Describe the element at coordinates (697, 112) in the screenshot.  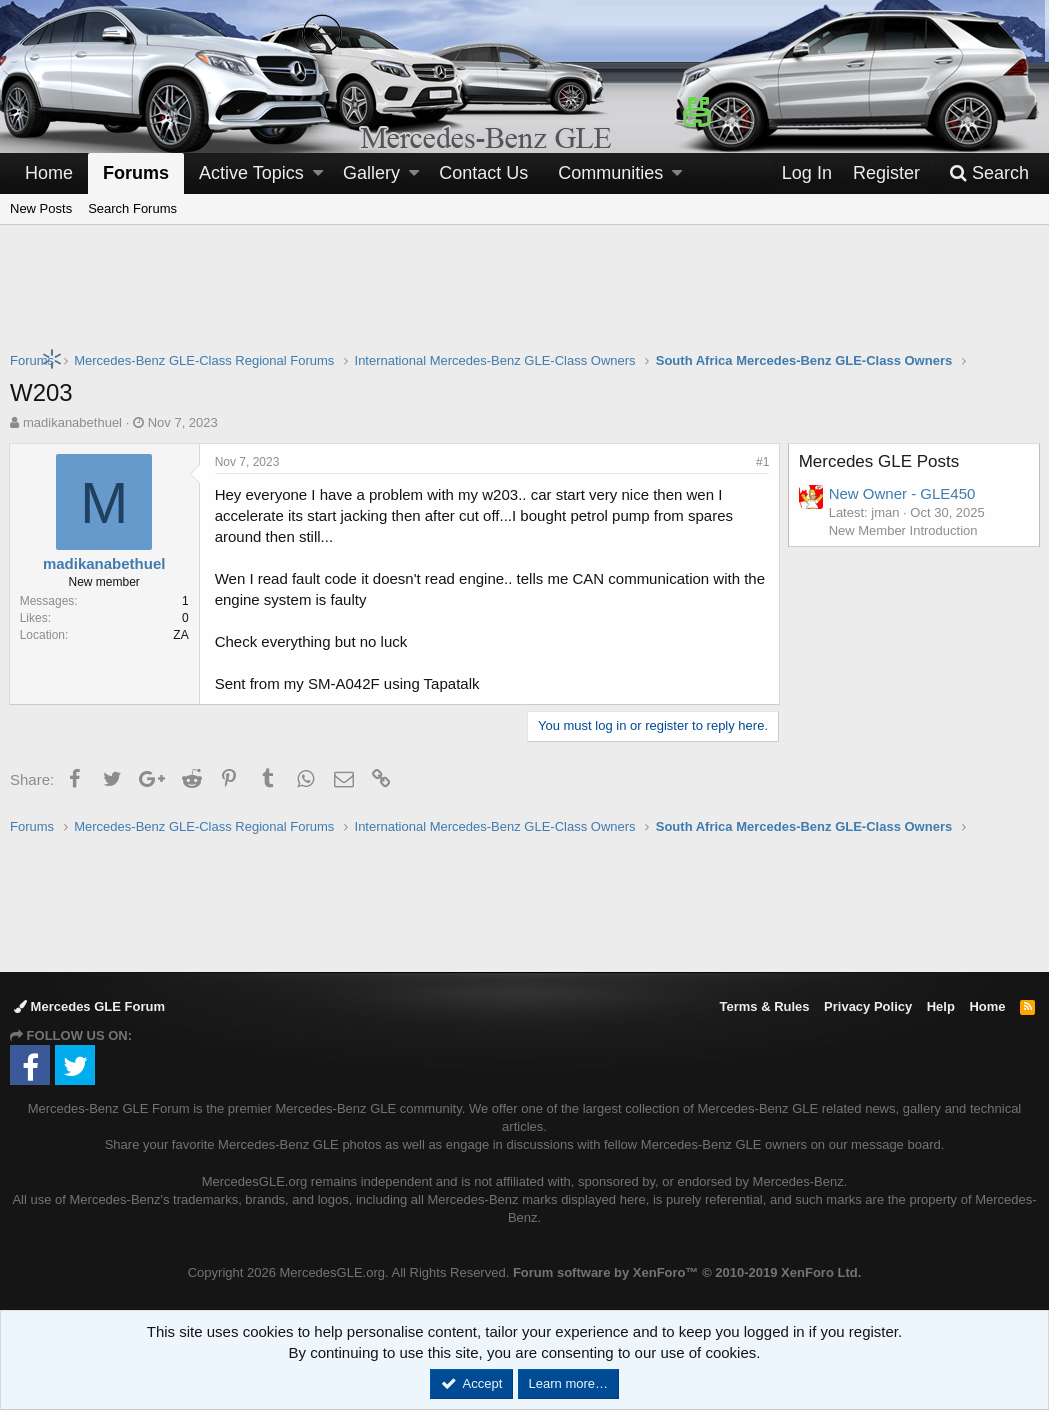
I see `view stadium or arena information` at that location.